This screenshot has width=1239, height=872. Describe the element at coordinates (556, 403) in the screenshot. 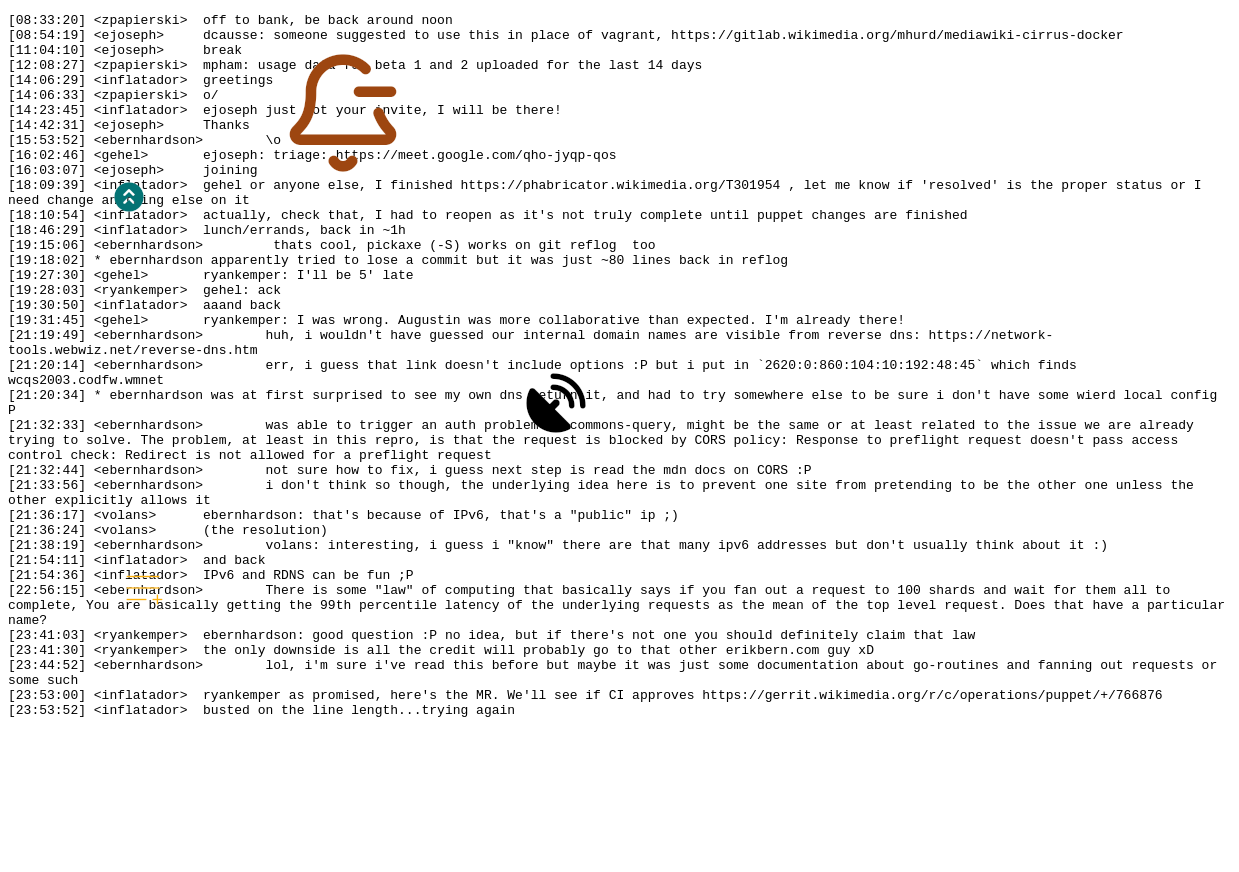

I see `access satellite or broadcast settings` at that location.